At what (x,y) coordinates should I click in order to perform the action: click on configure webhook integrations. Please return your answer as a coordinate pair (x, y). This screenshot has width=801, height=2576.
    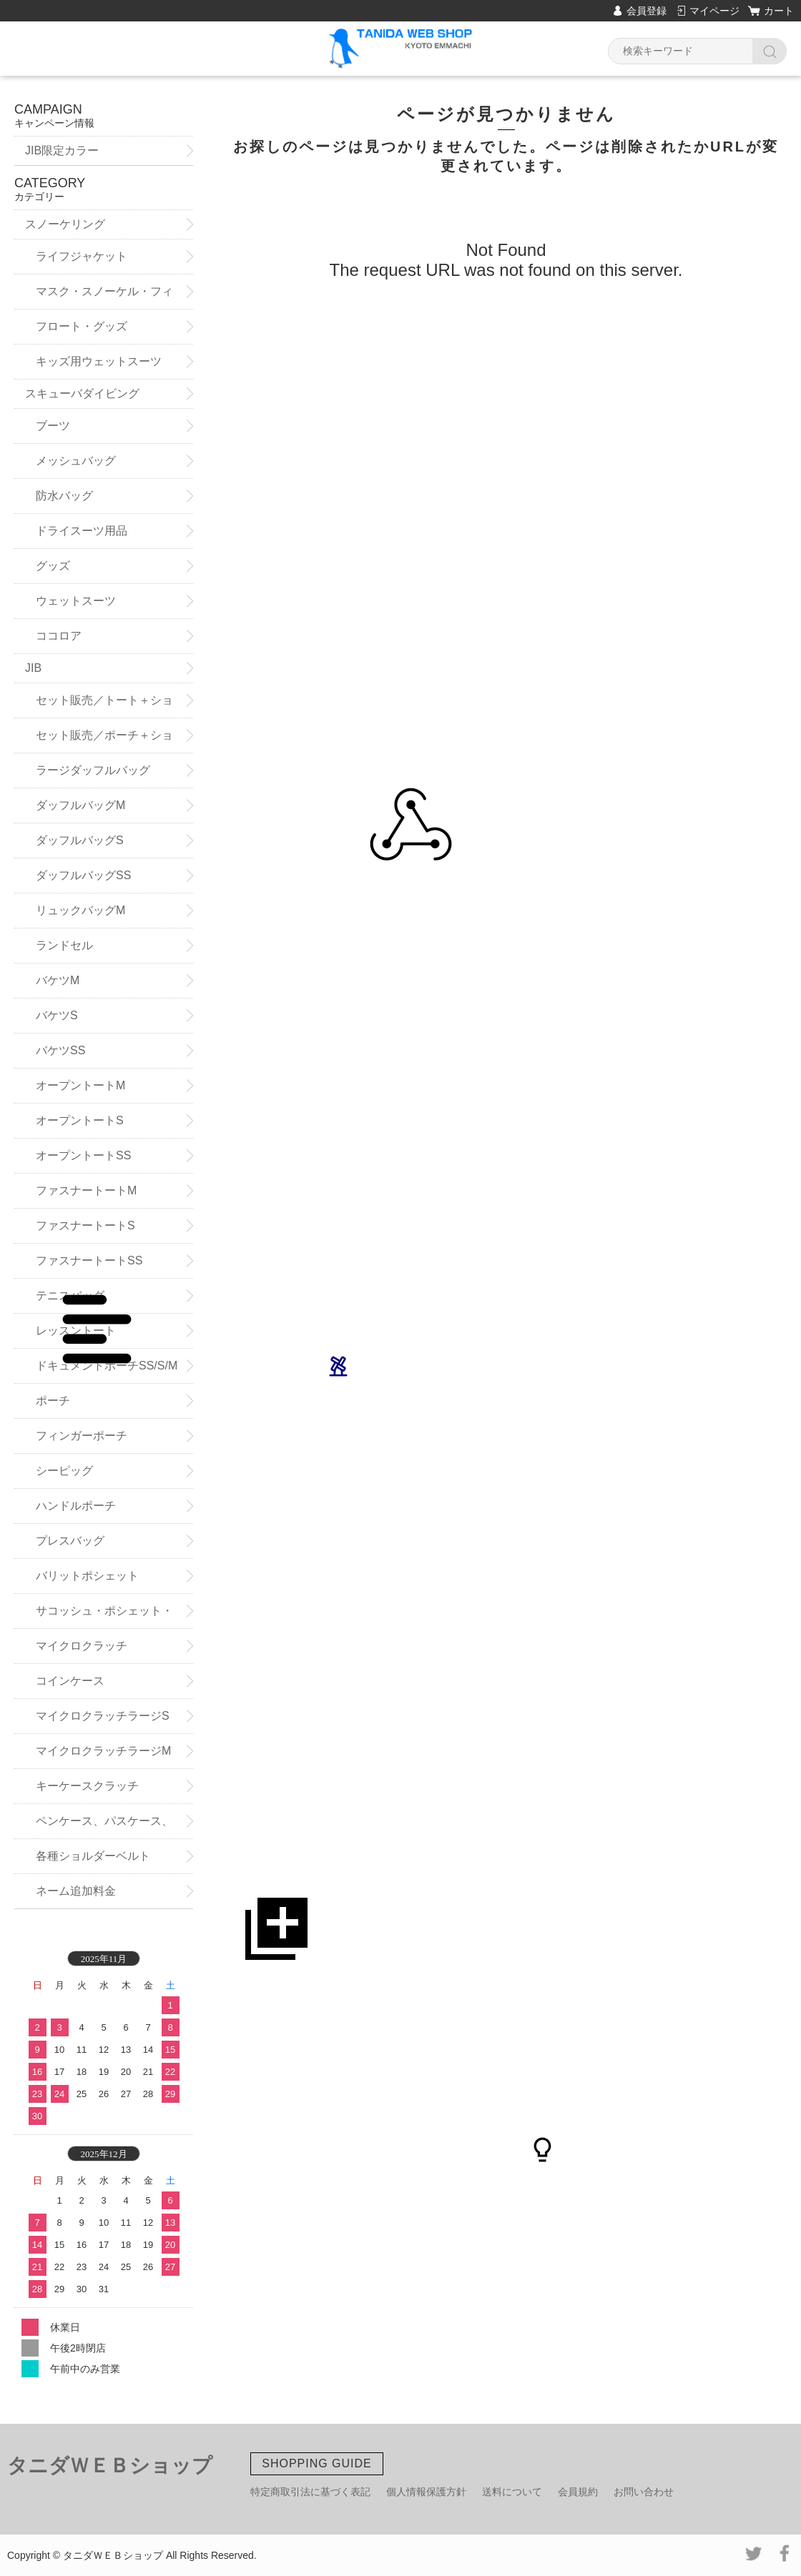
    Looking at the image, I should click on (411, 828).